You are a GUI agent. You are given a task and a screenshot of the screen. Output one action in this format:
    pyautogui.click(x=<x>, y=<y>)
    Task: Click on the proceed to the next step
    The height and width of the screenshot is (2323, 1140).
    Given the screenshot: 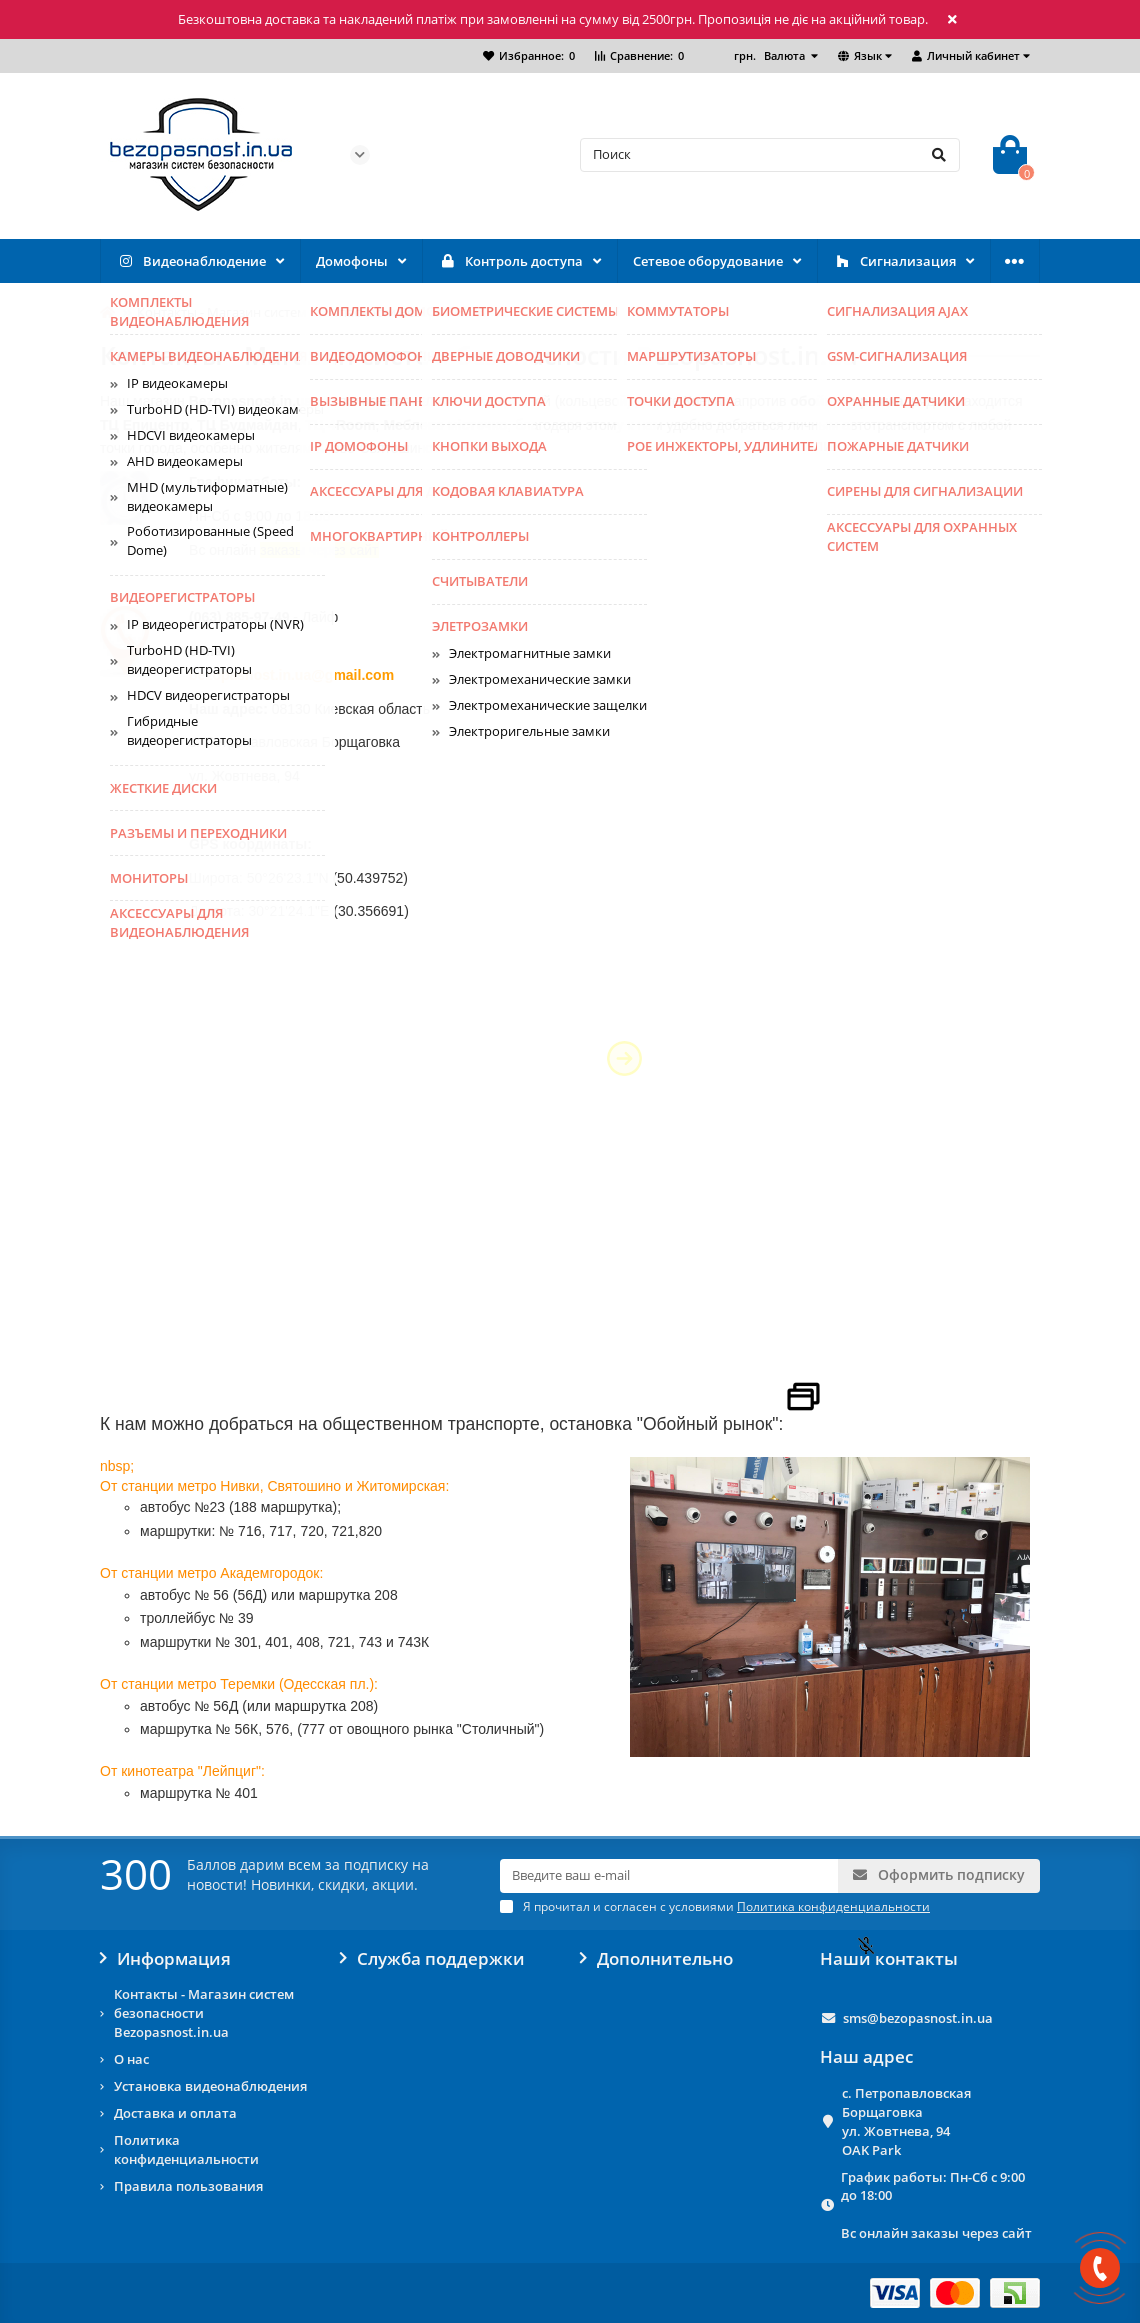 What is the action you would take?
    pyautogui.click(x=624, y=1058)
    